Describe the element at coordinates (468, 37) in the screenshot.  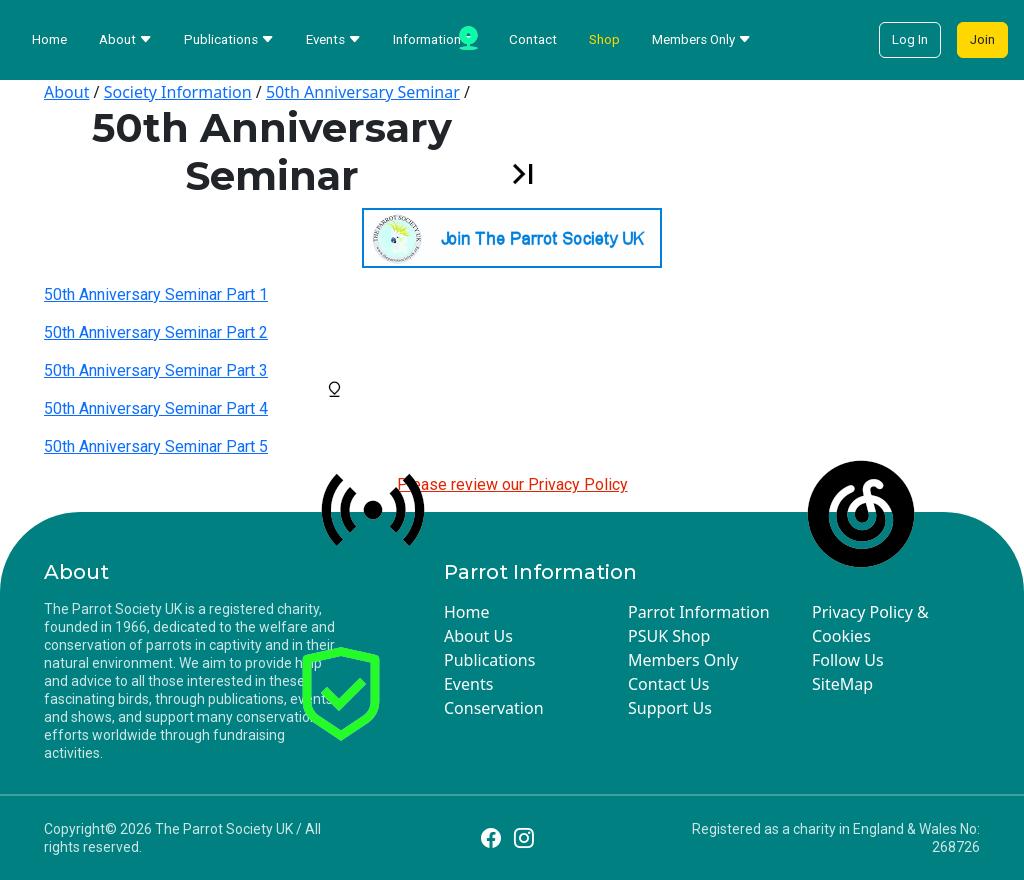
I see `view location with surrounding area range` at that location.